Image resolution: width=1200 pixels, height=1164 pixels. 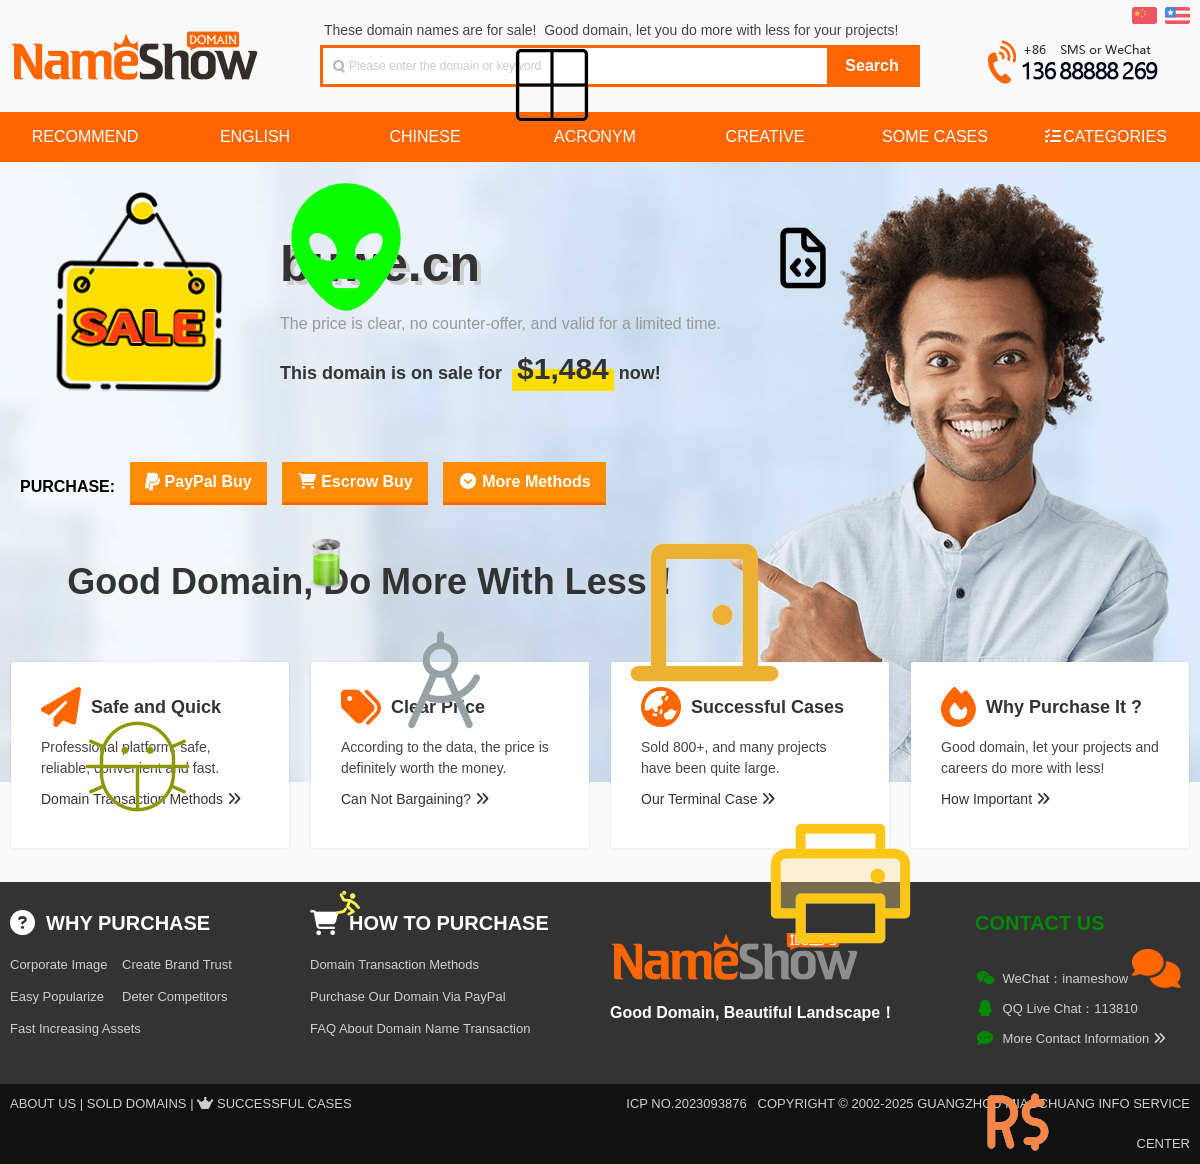 I want to click on access handball game or sports activity, so click(x=347, y=902).